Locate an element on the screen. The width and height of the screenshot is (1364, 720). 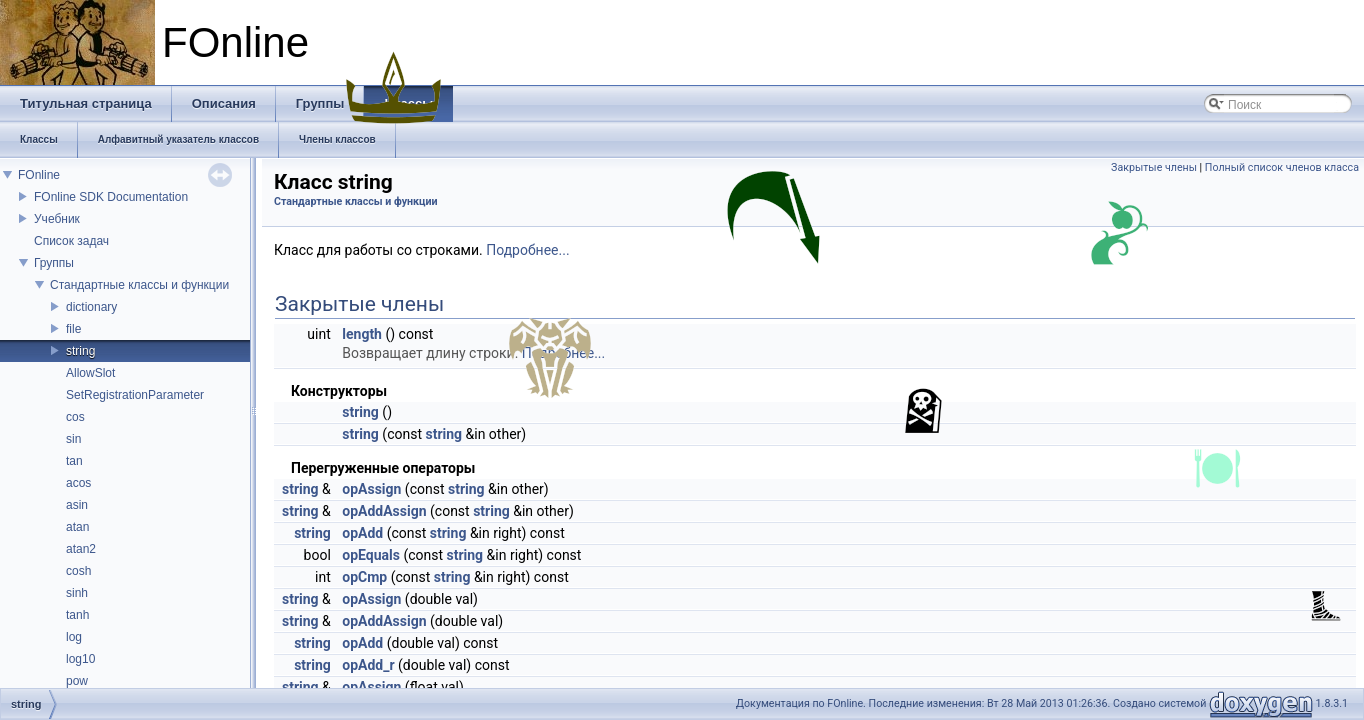
browse sandals or summer footwear is located at coordinates (1326, 606).